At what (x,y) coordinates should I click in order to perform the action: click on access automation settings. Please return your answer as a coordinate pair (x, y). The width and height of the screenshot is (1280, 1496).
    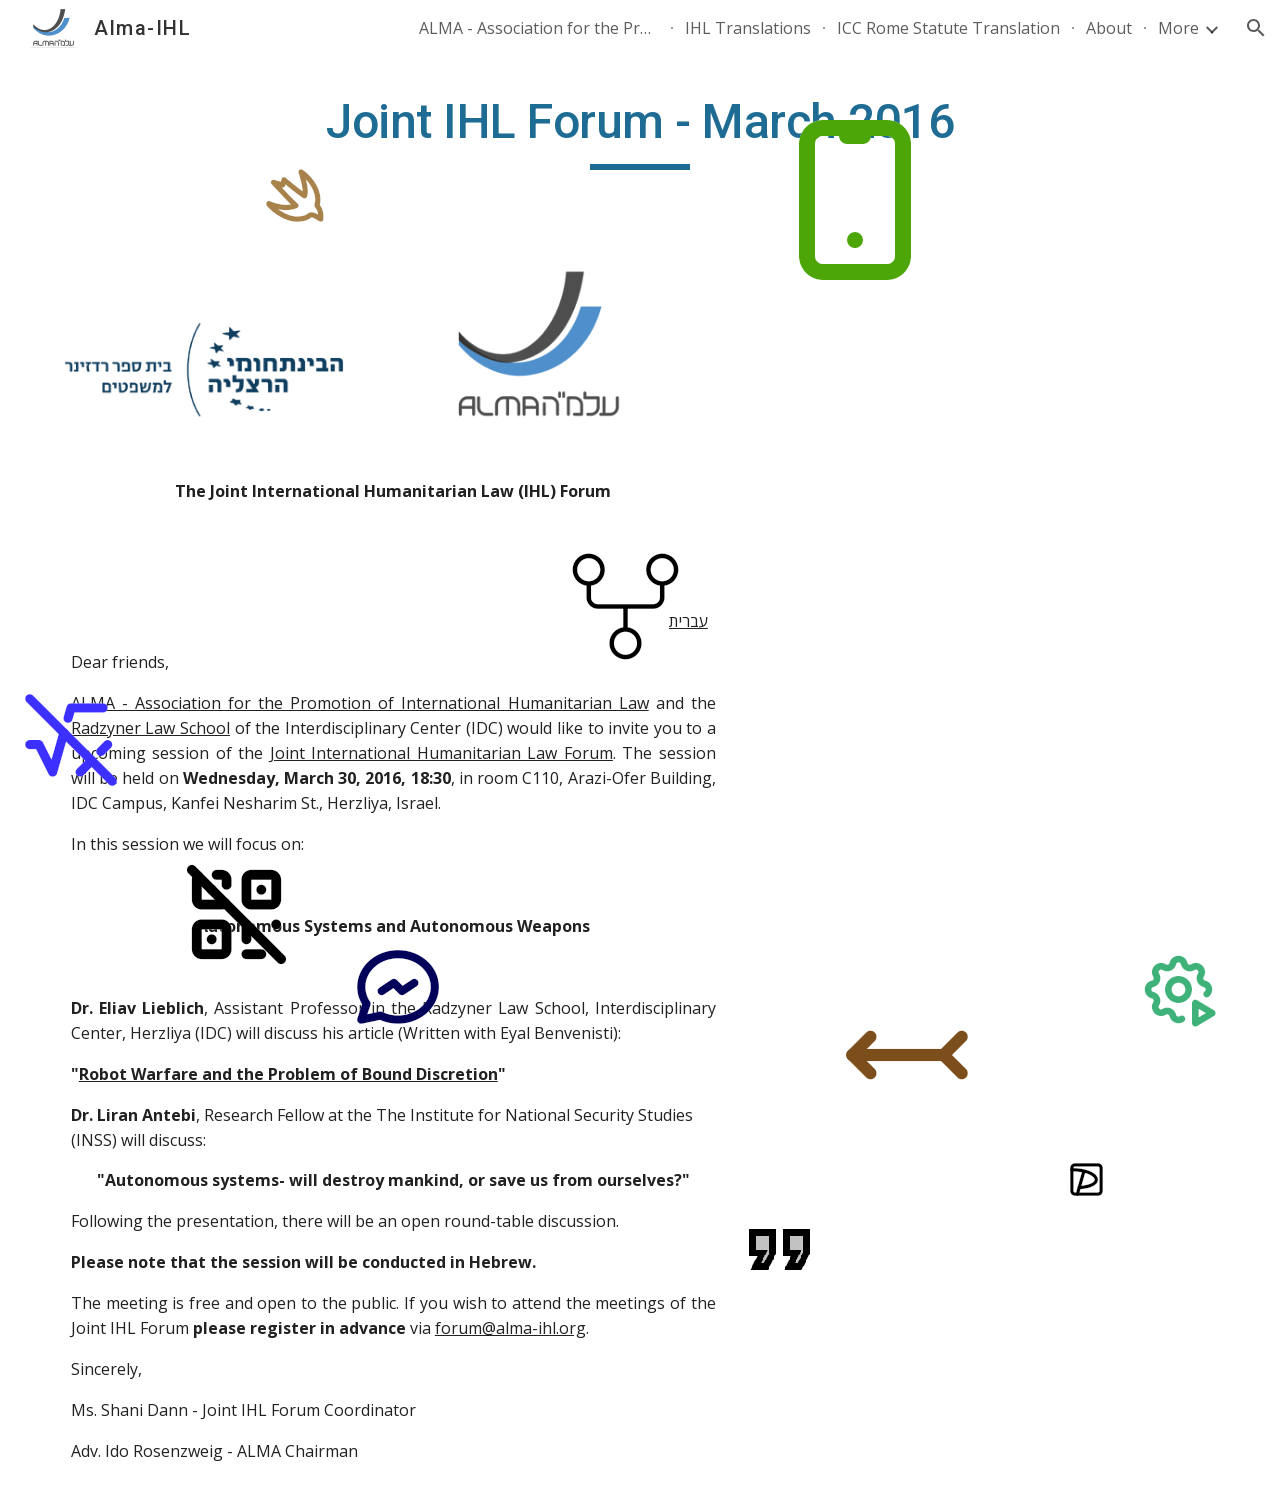
    Looking at the image, I should click on (1178, 989).